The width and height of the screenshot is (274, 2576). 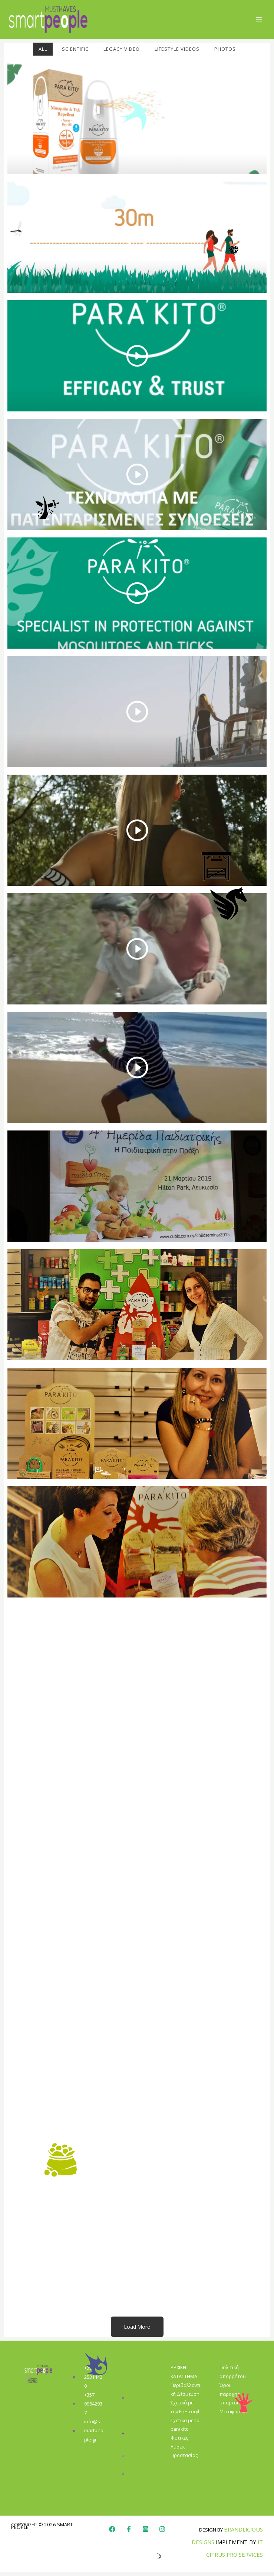 What do you see at coordinates (158, 2555) in the screenshot?
I see `select electric whip weapon or ability` at bounding box center [158, 2555].